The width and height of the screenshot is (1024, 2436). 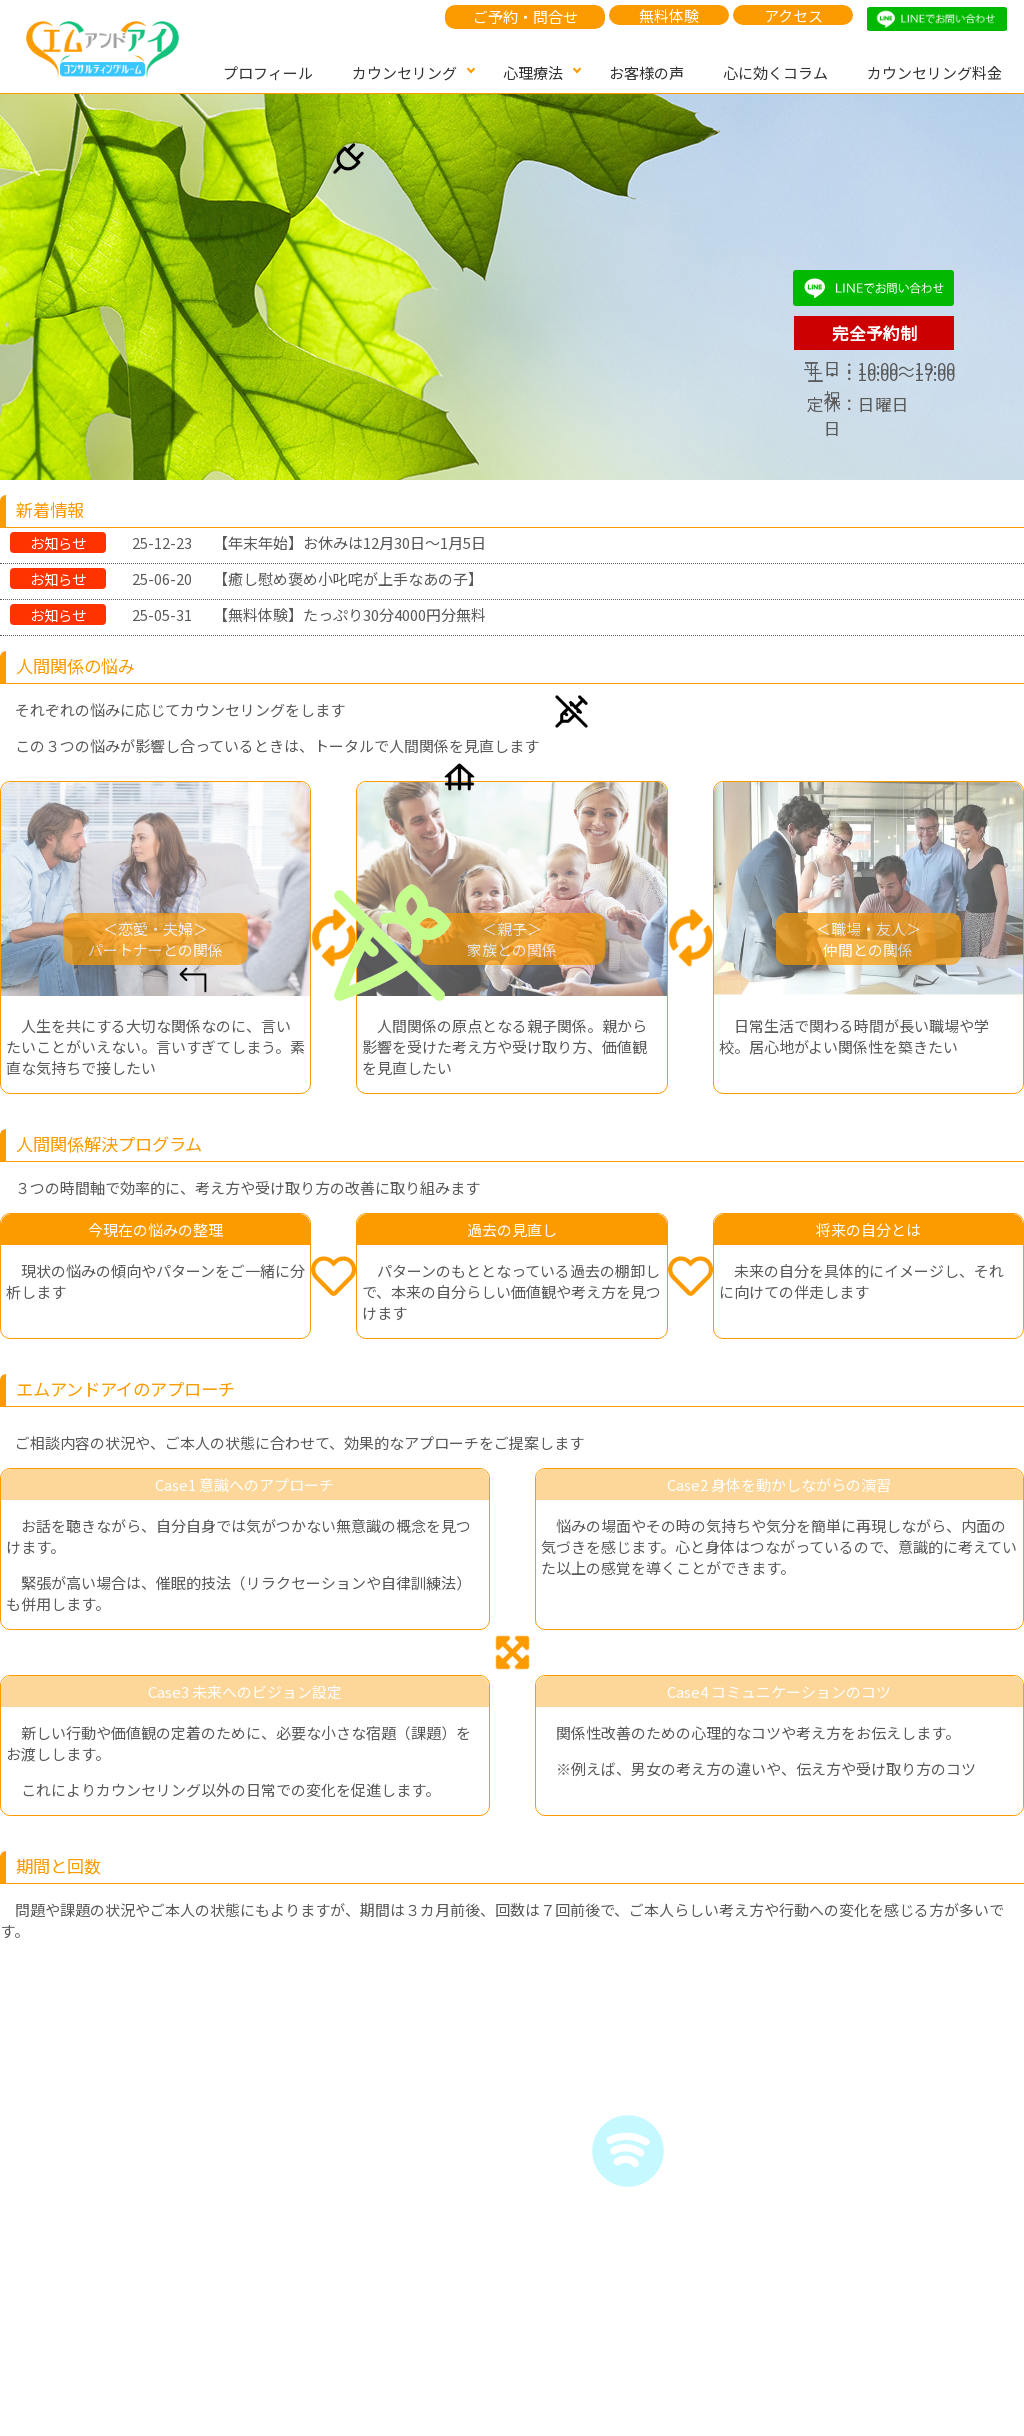 What do you see at coordinates (571, 711) in the screenshot?
I see `indicates vaccination not available or required` at bounding box center [571, 711].